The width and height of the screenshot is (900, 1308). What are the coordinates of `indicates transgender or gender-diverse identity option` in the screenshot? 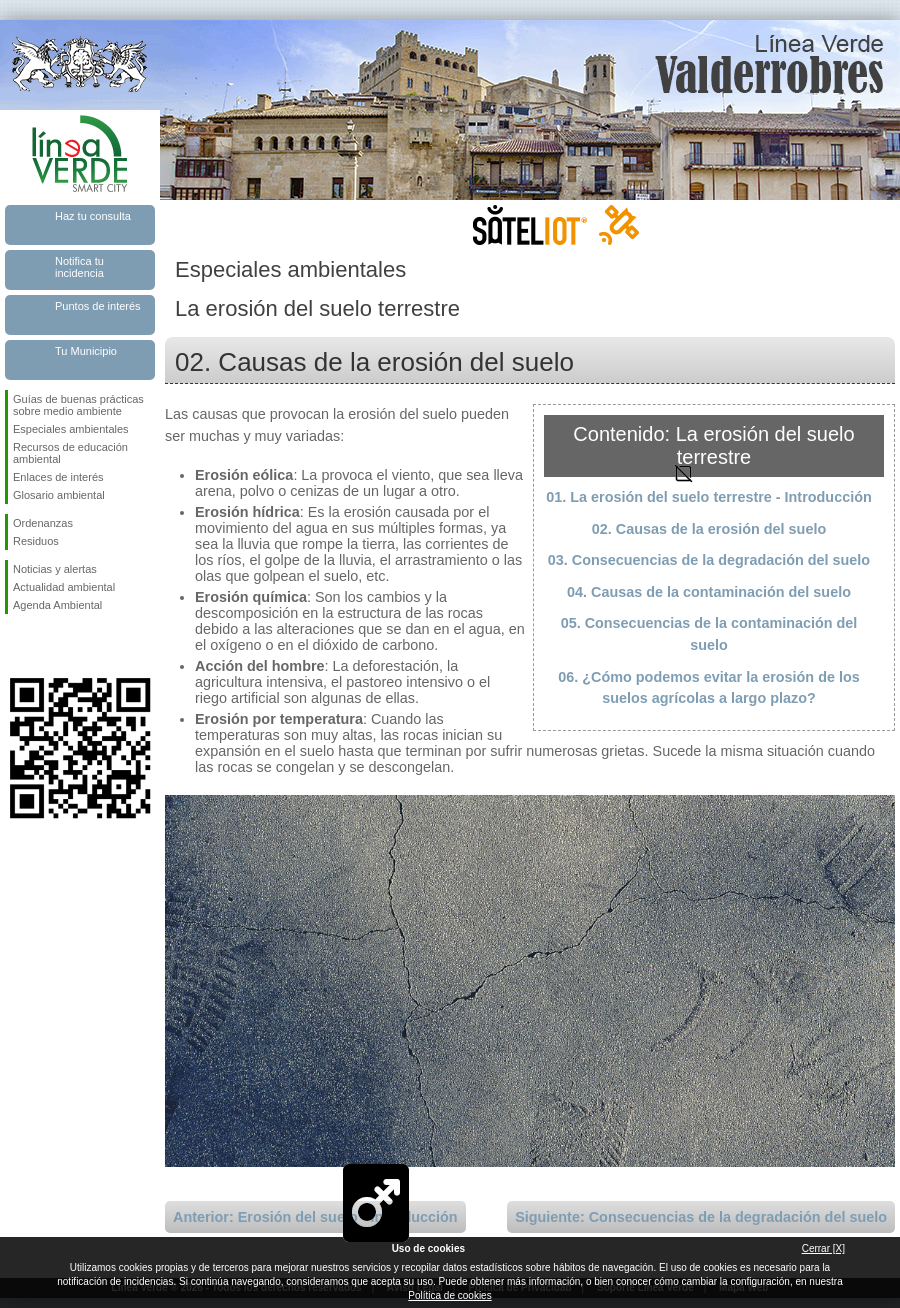 It's located at (376, 1203).